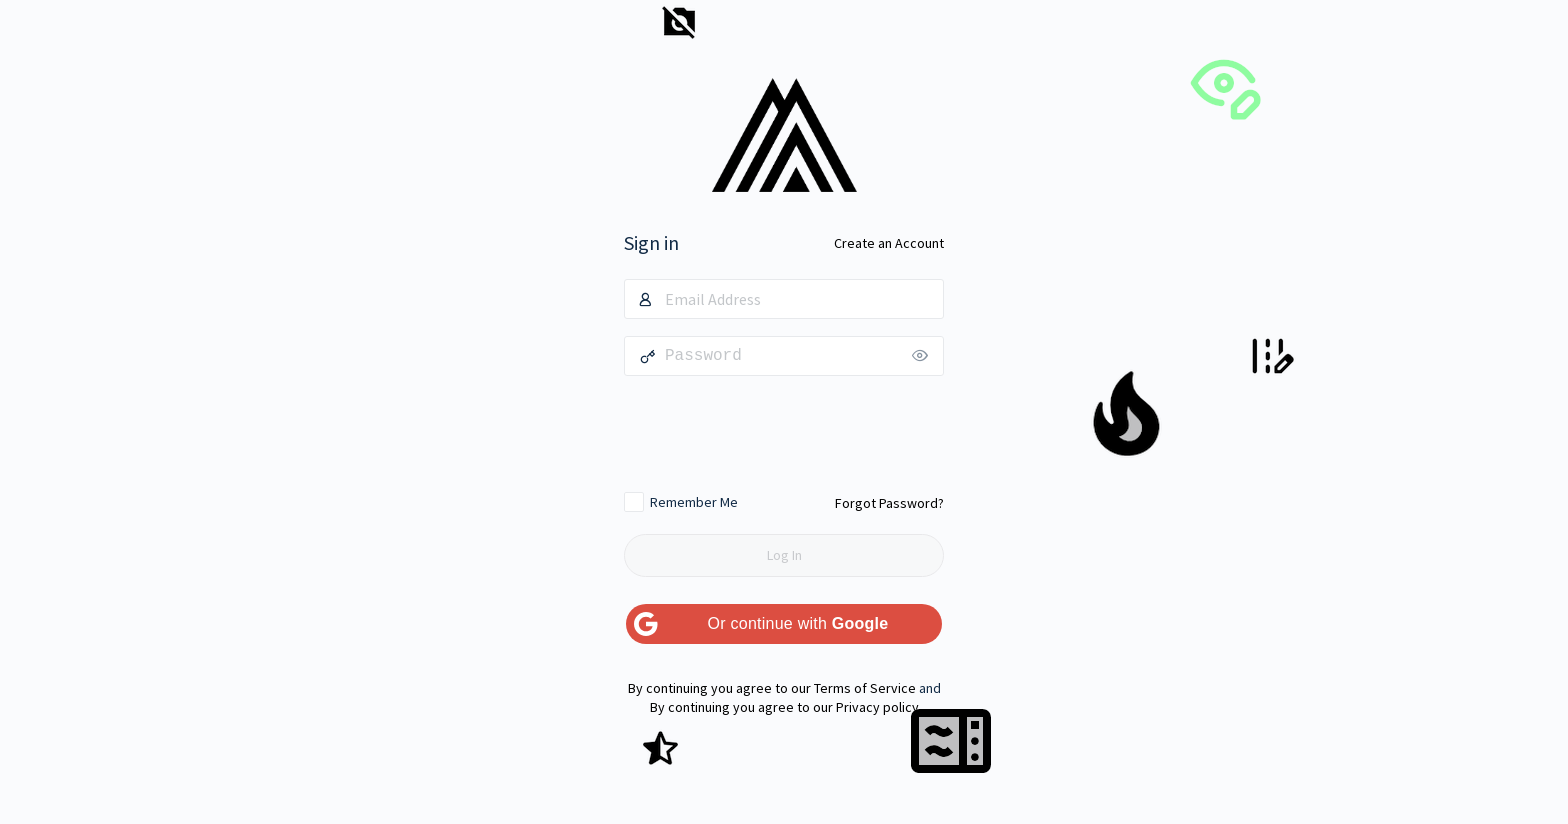 The width and height of the screenshot is (1568, 824). What do you see at coordinates (1126, 414) in the screenshot?
I see `locate nearby fire stations` at bounding box center [1126, 414].